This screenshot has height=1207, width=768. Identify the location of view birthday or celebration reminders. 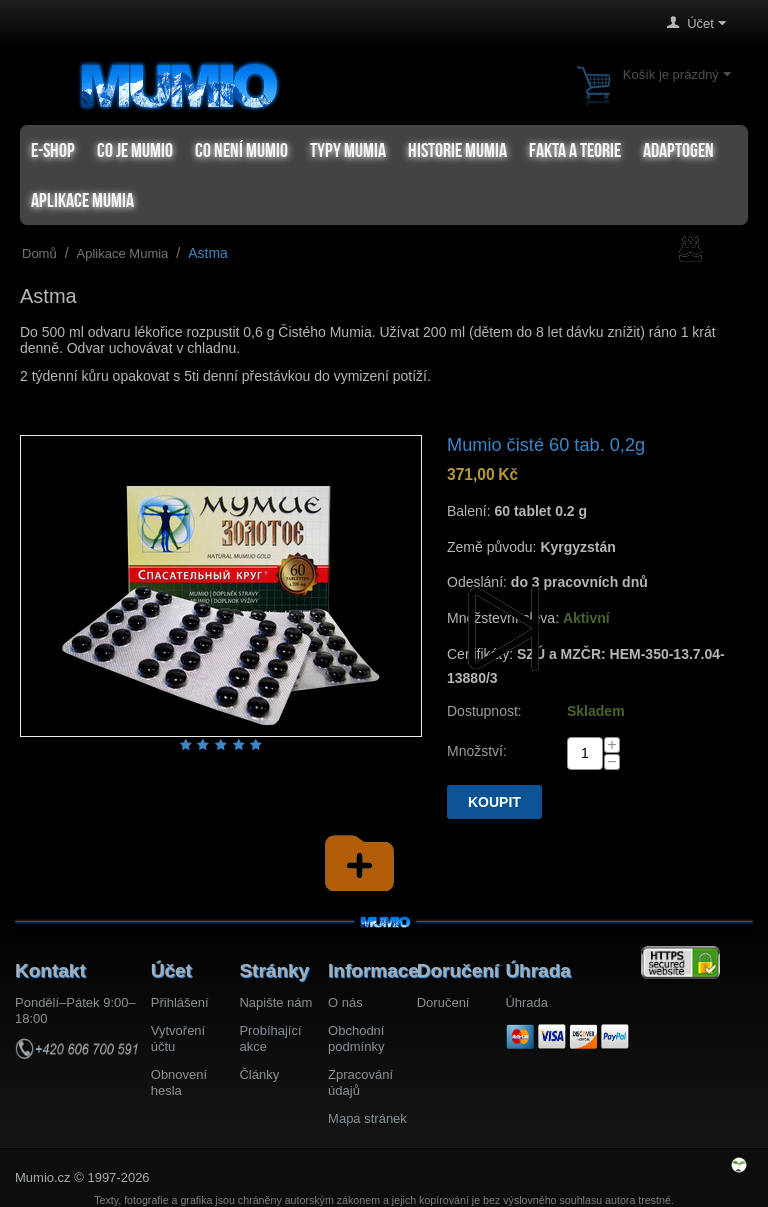
(690, 249).